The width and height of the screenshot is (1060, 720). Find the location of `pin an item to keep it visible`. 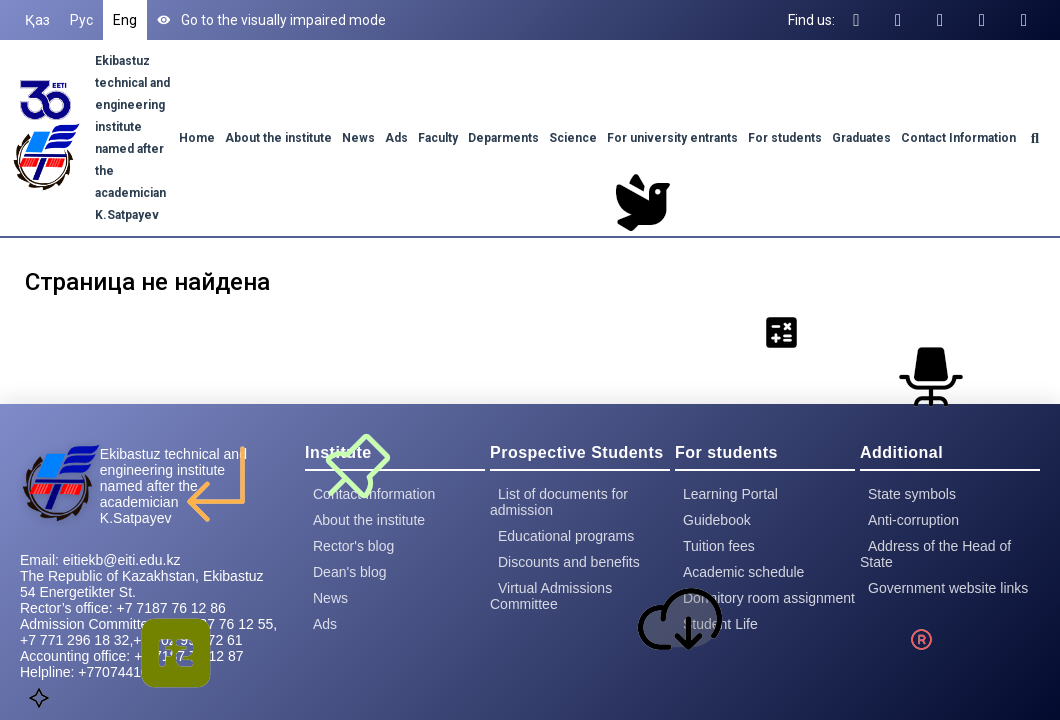

pin an item to keep it visible is located at coordinates (355, 468).